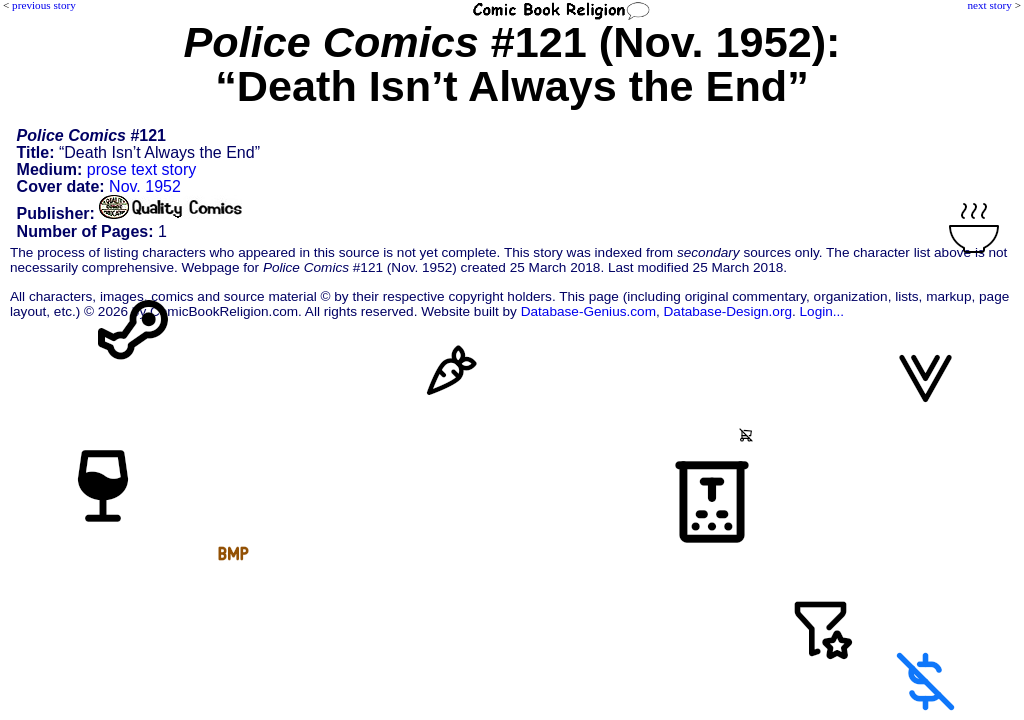 This screenshot has width=1024, height=720. What do you see at coordinates (712, 502) in the screenshot?
I see `view data table or spreadsheet` at bounding box center [712, 502].